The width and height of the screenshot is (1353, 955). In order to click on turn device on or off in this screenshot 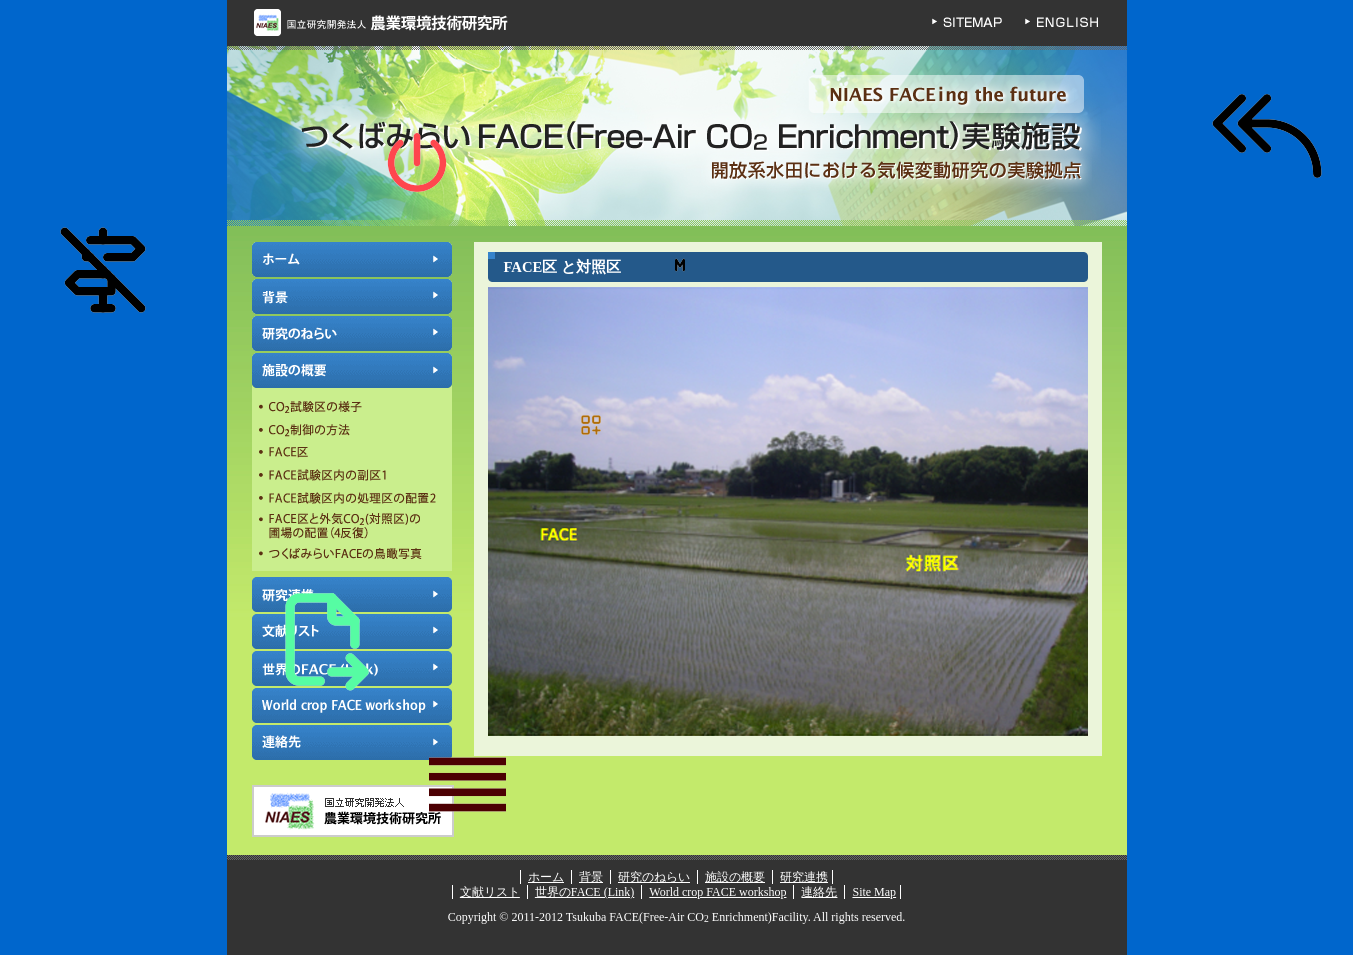, I will do `click(417, 163)`.